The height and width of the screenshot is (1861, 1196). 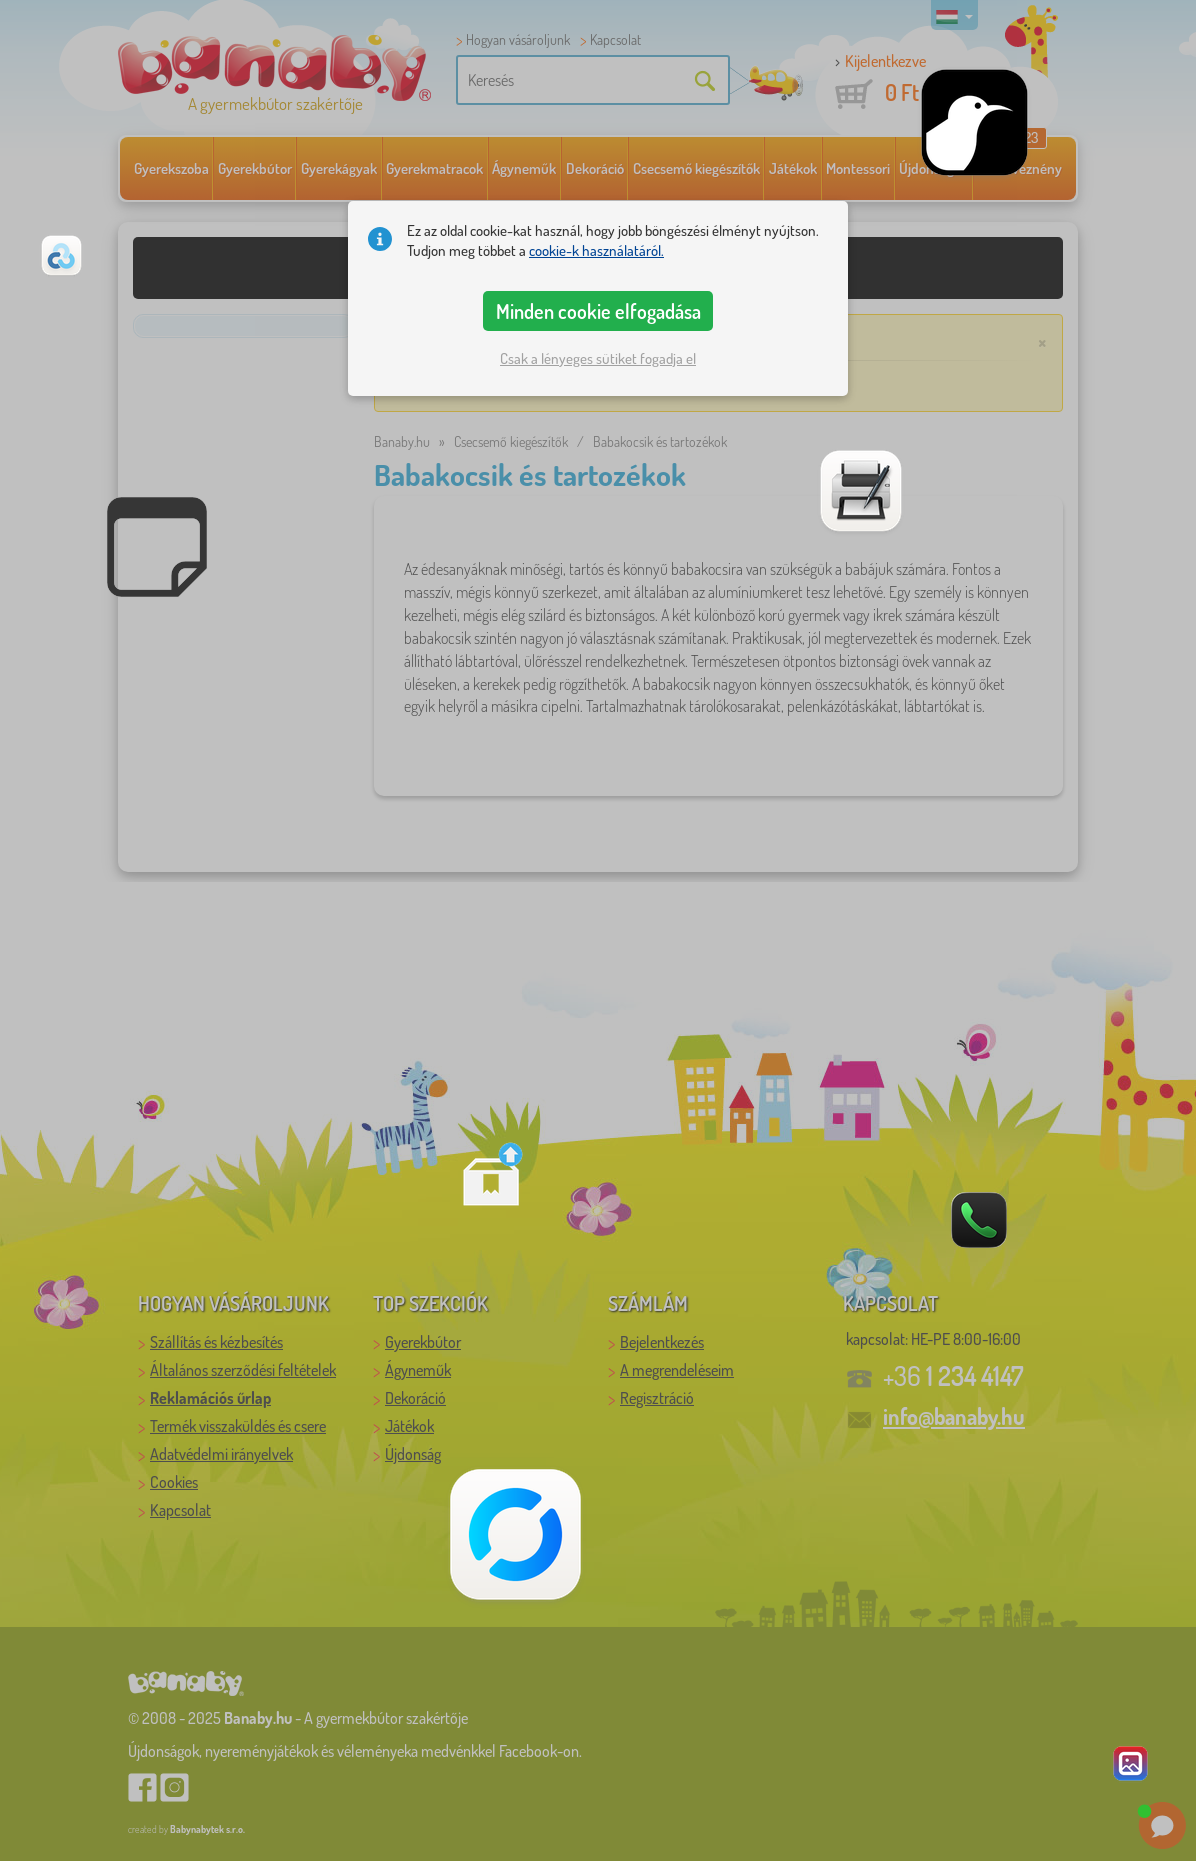 What do you see at coordinates (157, 547) in the screenshot?
I see `access desktop widgets or desklets` at bounding box center [157, 547].